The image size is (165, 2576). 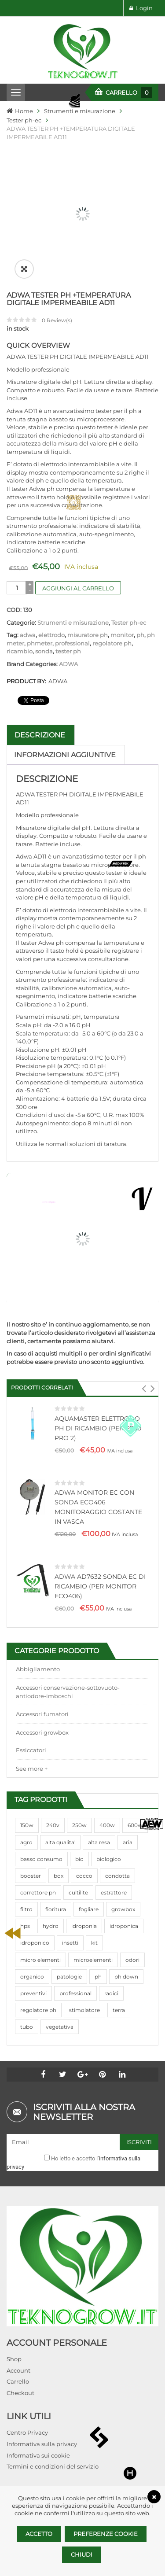 I want to click on opennebula cloud management platform logo, so click(x=74, y=100).